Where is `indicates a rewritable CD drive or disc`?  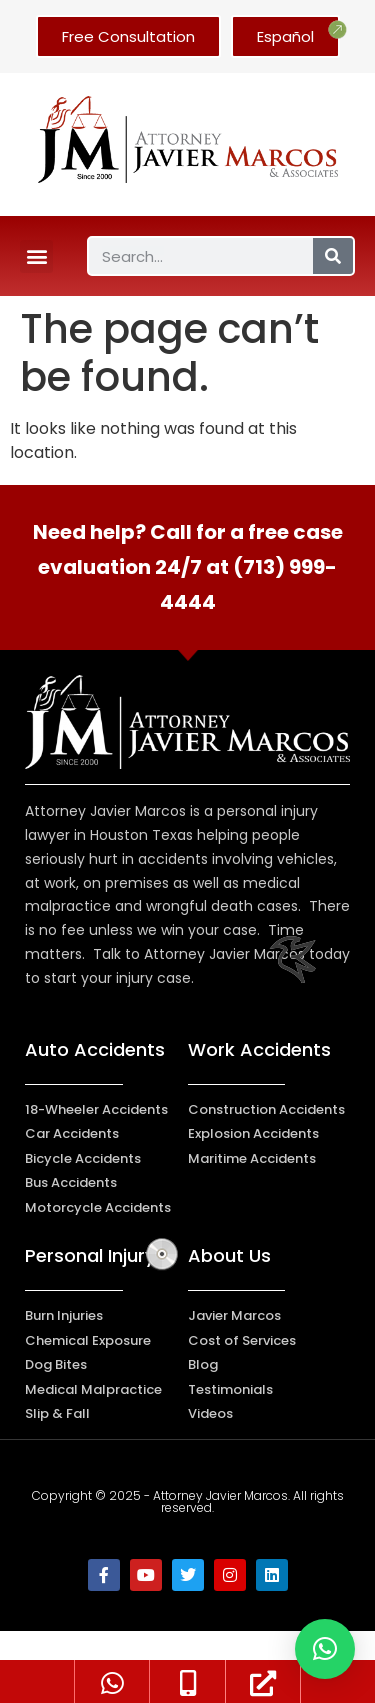 indicates a rewritable CD drive or disc is located at coordinates (162, 1254).